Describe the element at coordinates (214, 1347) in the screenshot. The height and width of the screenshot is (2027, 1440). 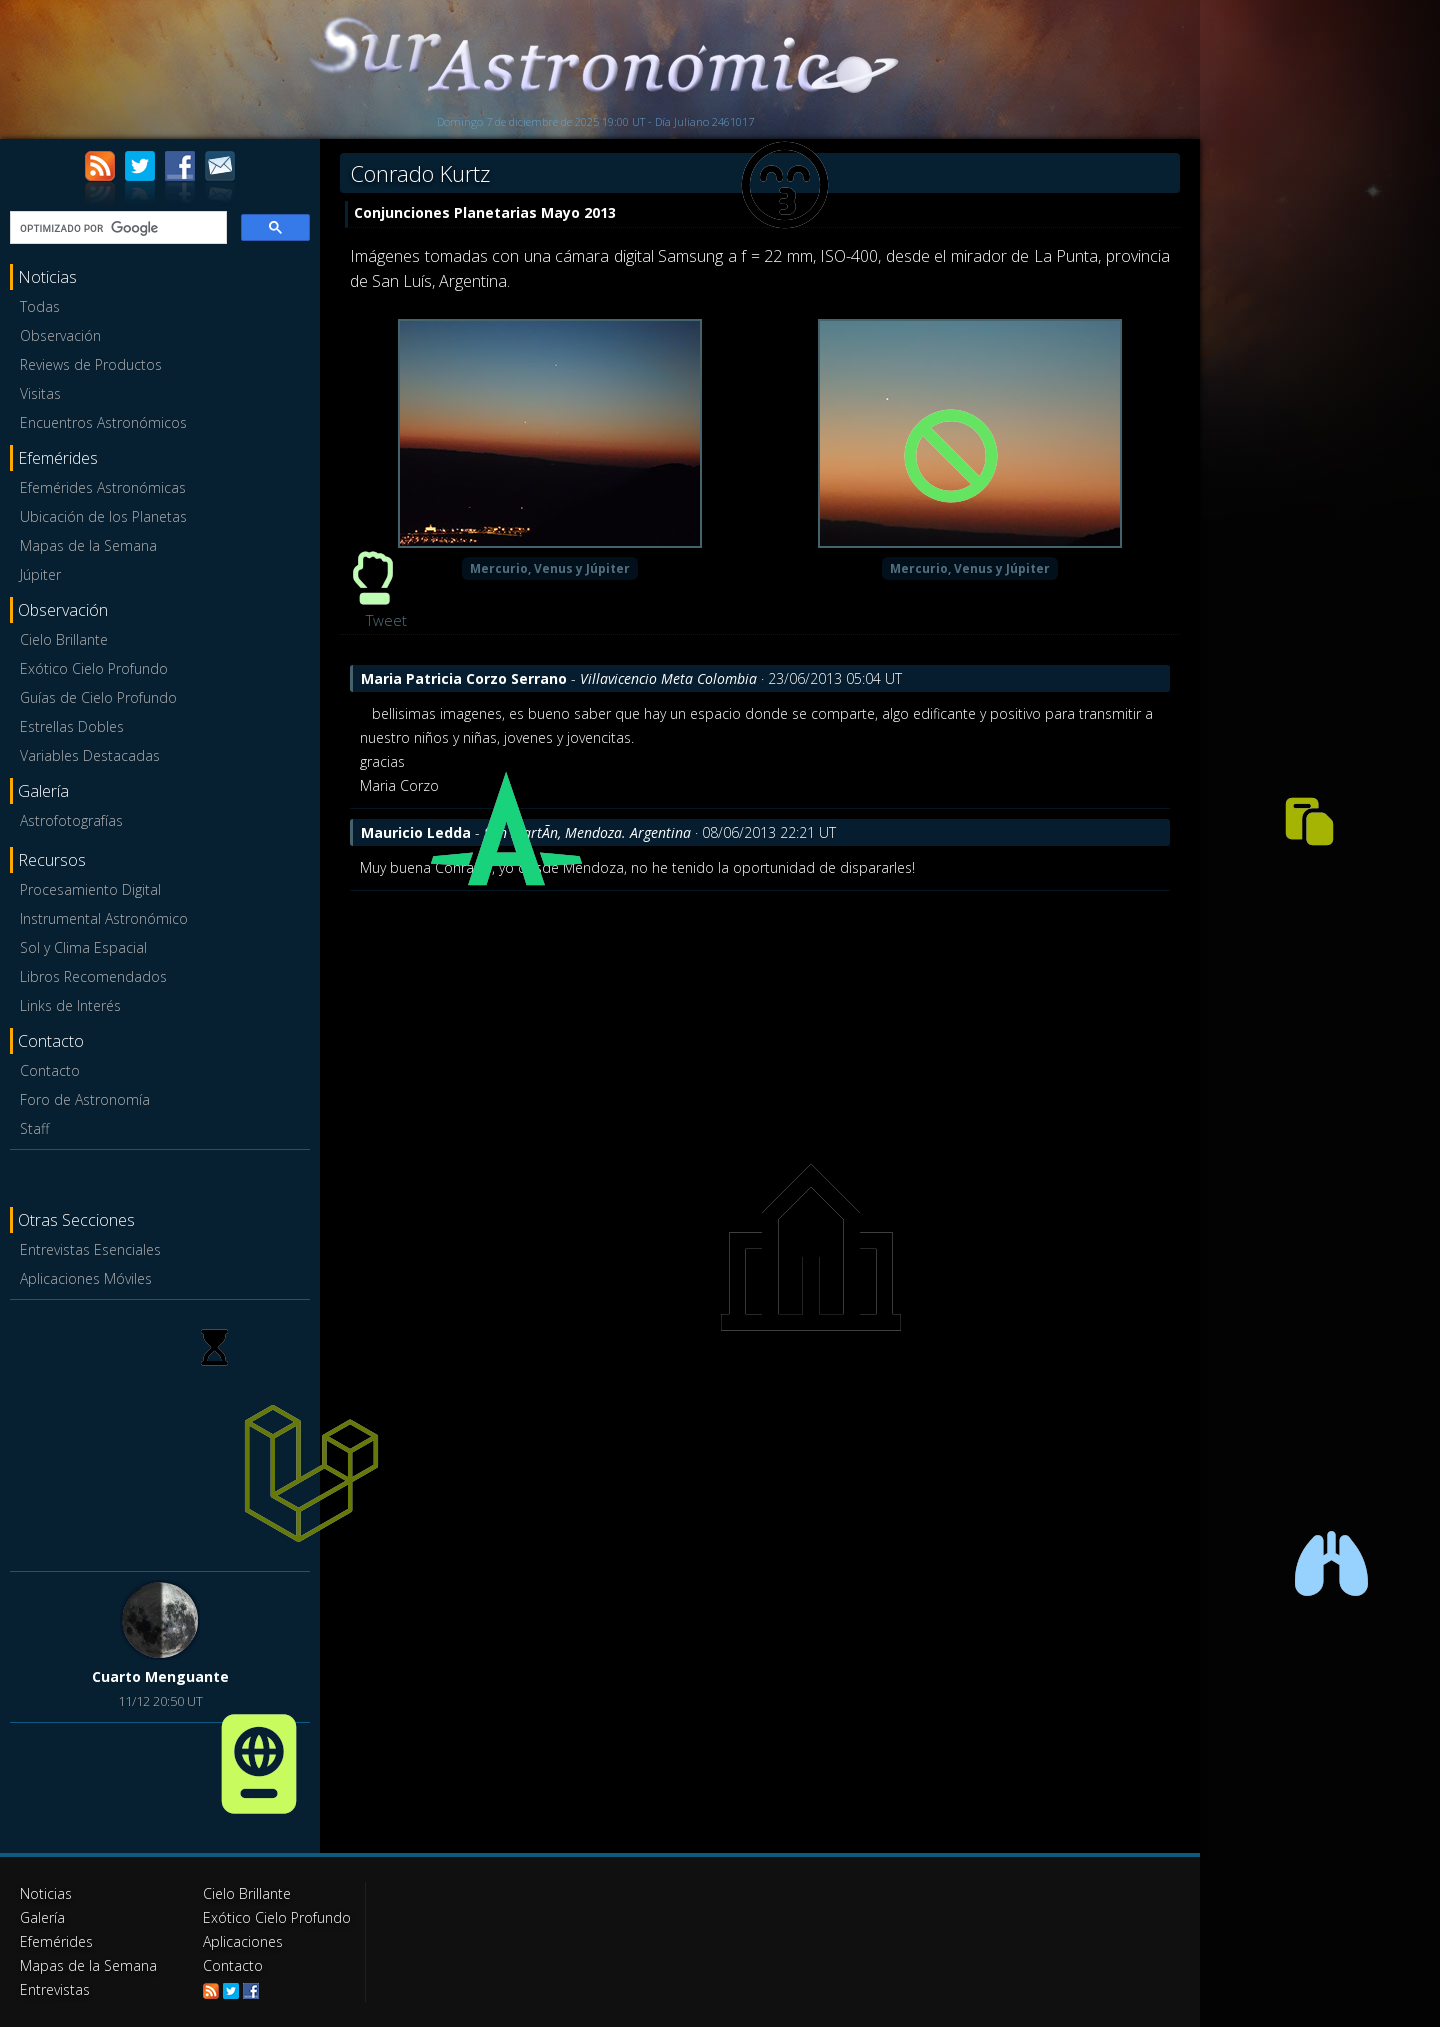
I see `indicates a process has just started or is beginning` at that location.